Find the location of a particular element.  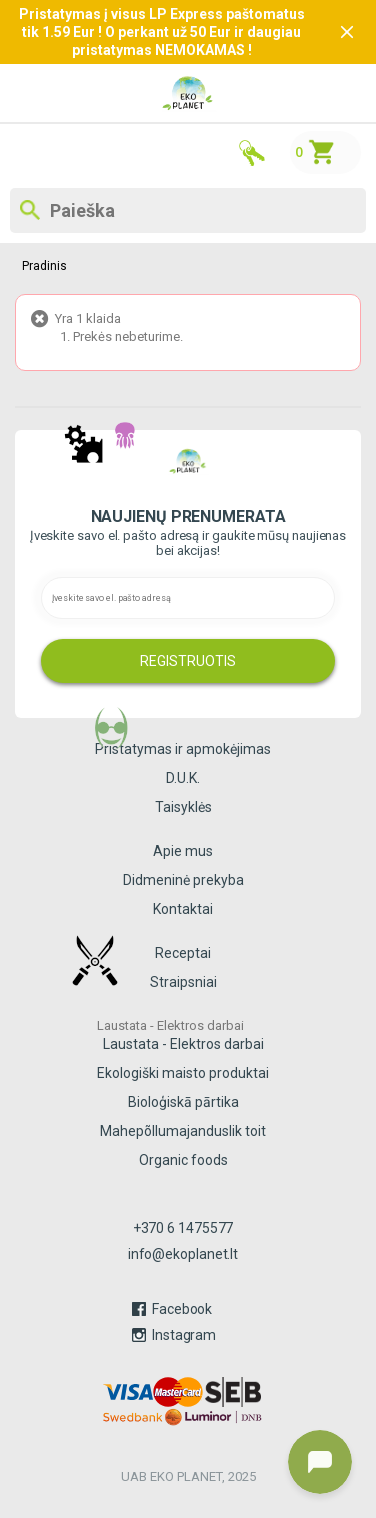

select squid or cephalopod character is located at coordinates (125, 436).